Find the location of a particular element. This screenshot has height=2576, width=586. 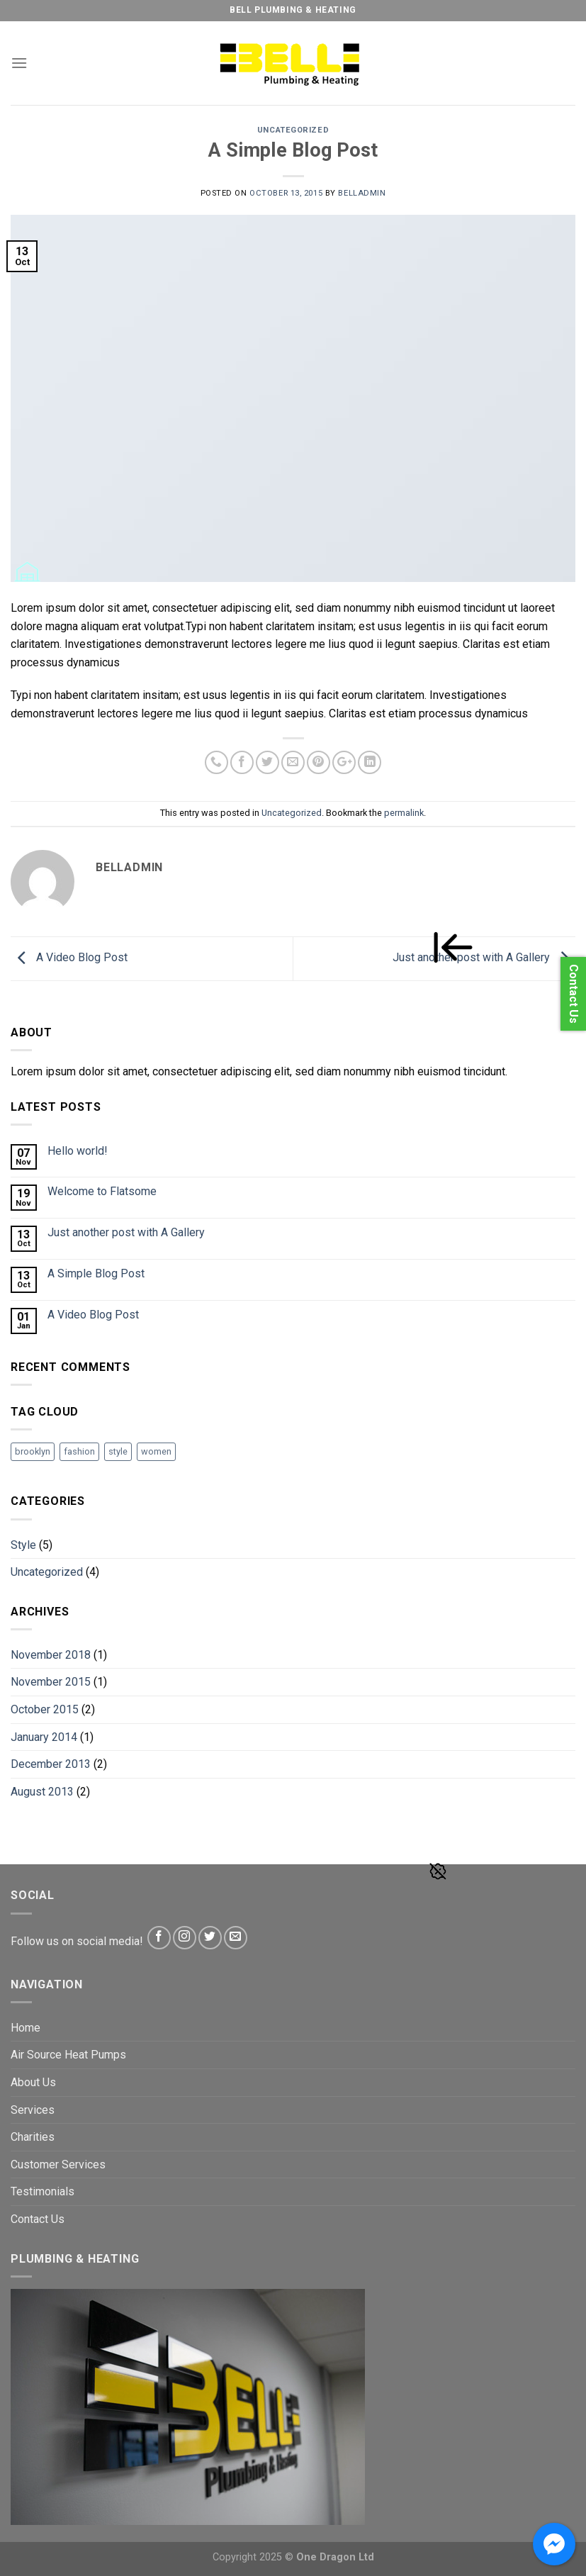

navigate to the beginning of content is located at coordinates (453, 947).